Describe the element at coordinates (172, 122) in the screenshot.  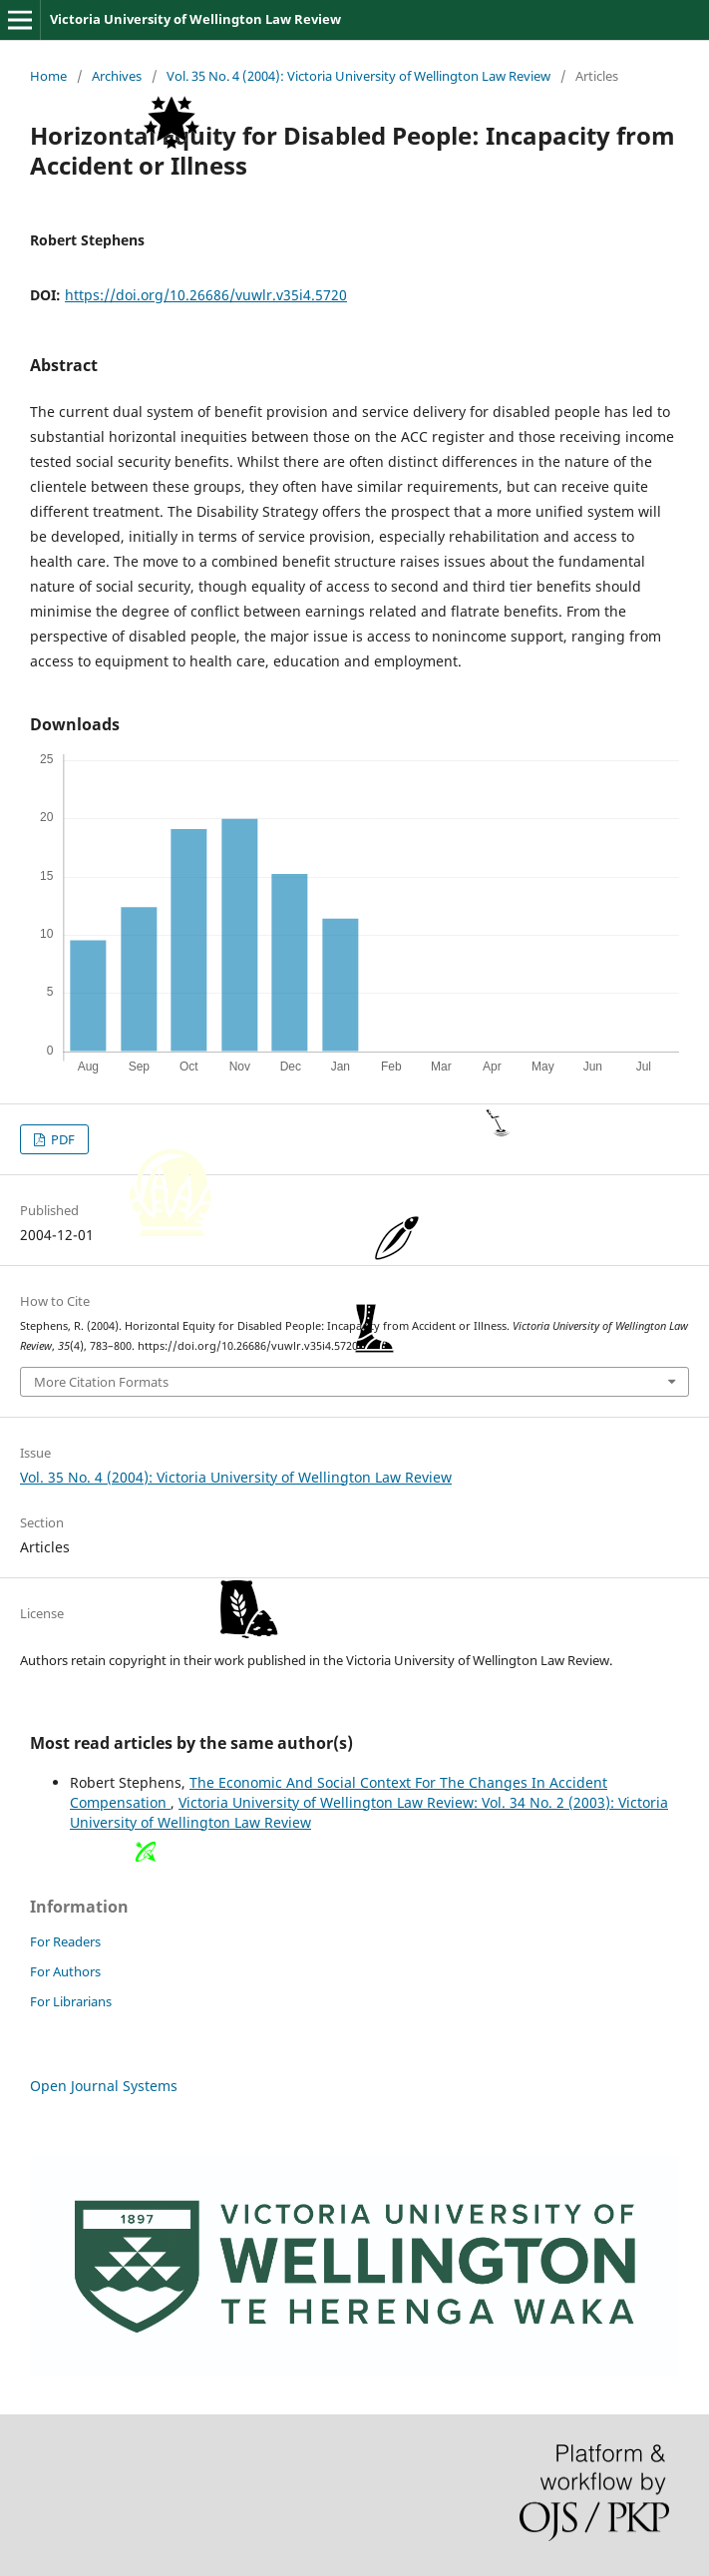
I see `view star formation or constellation pattern` at that location.